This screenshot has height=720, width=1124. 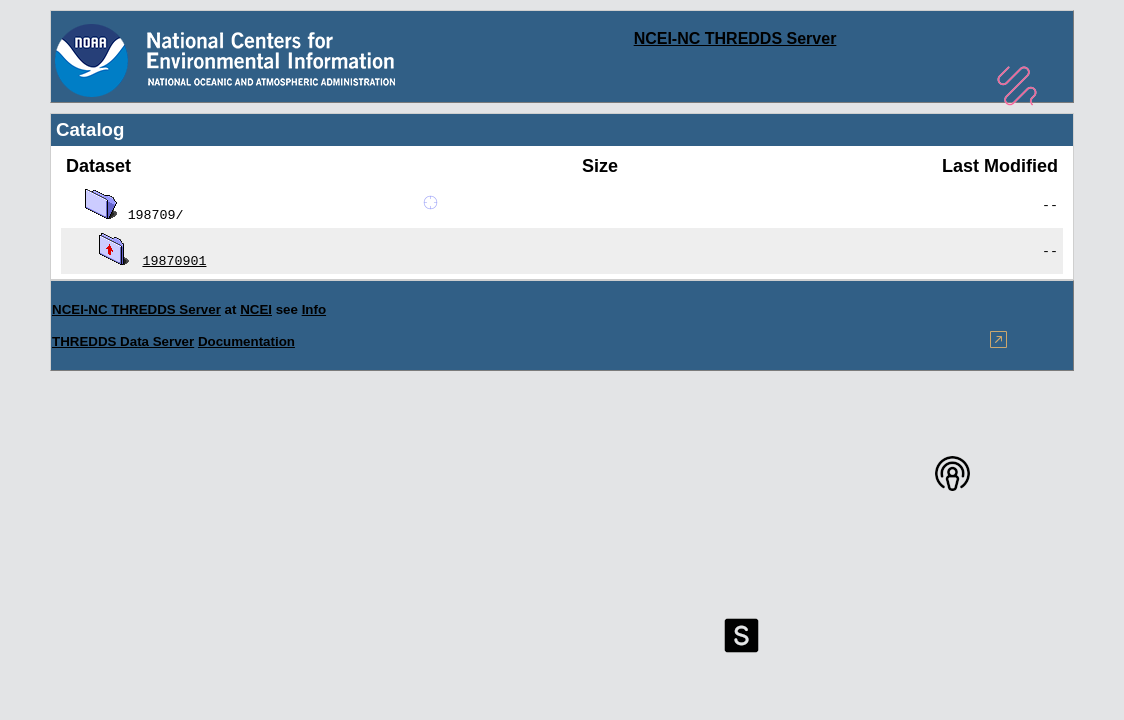 What do you see at coordinates (998, 339) in the screenshot?
I see `open link in new window` at bounding box center [998, 339].